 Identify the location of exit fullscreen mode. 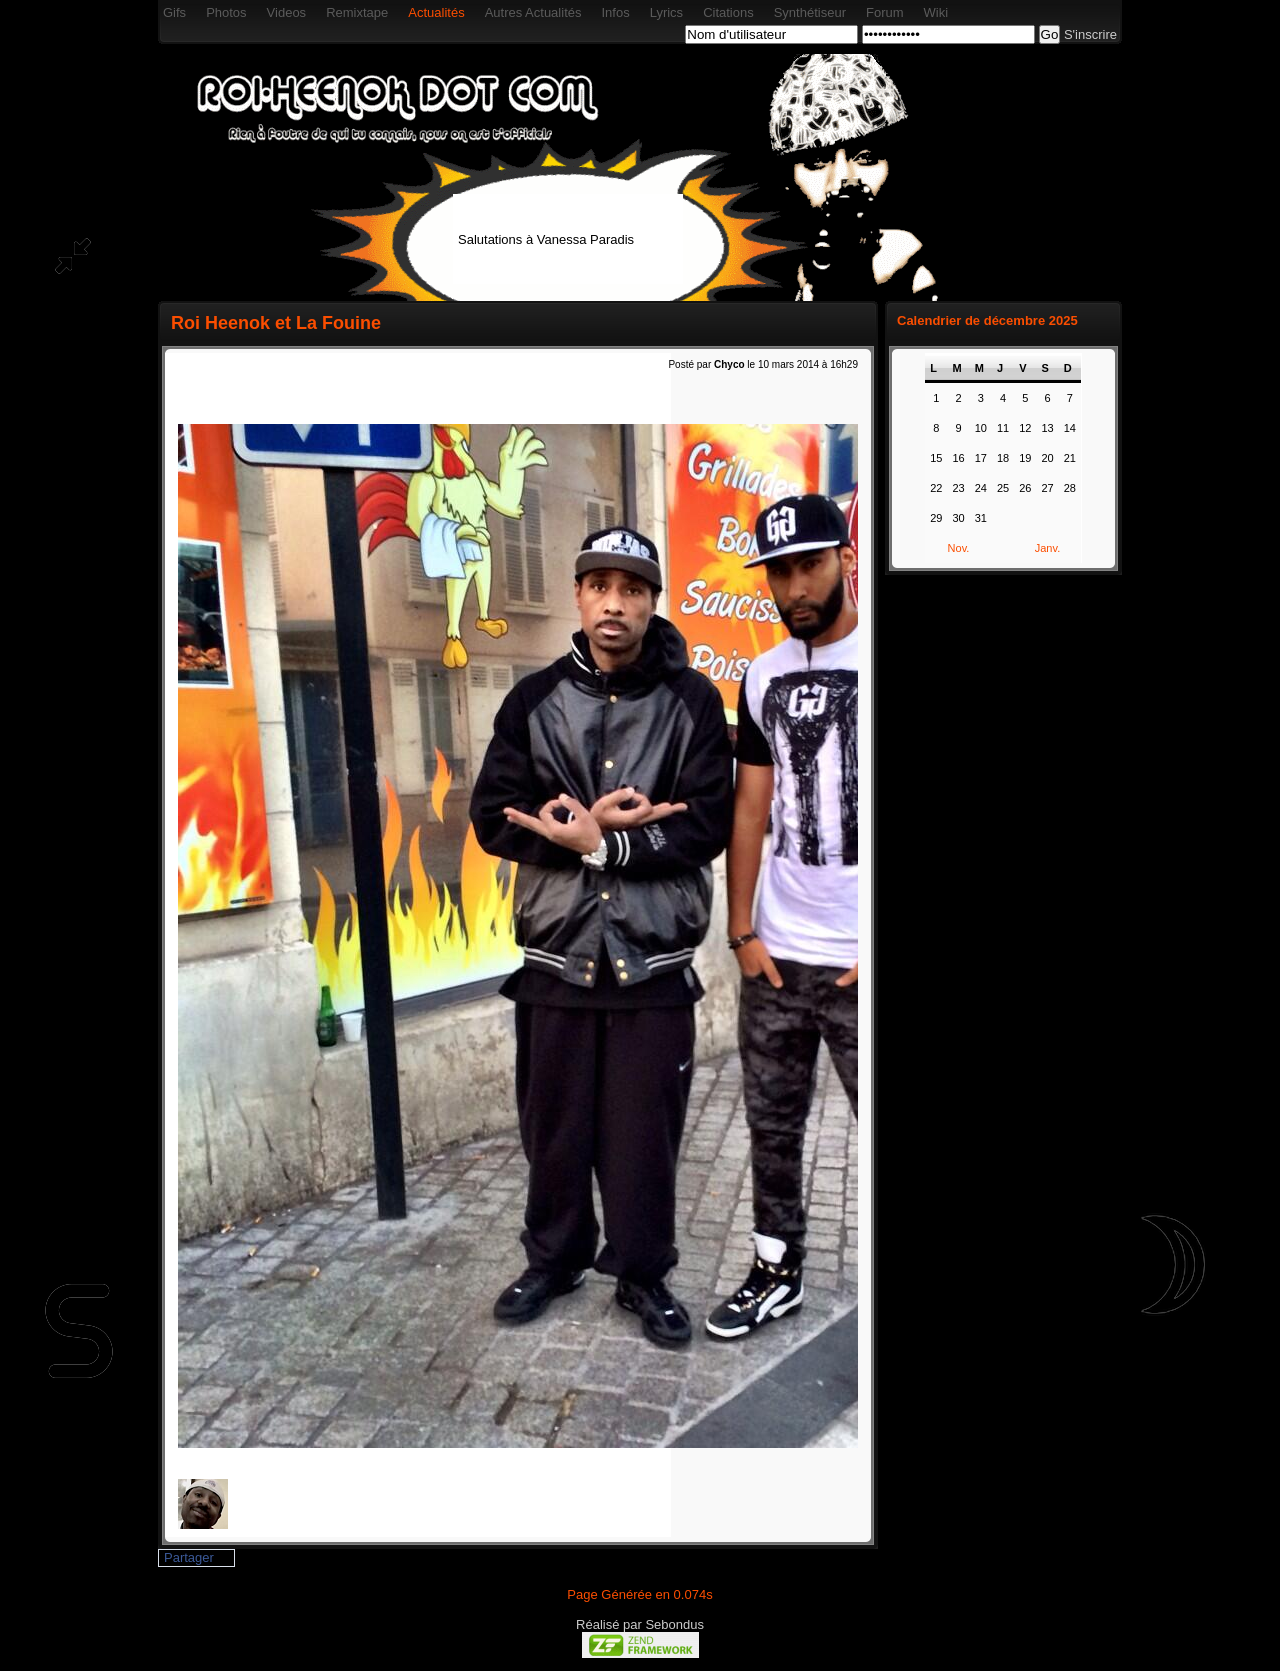
(73, 256).